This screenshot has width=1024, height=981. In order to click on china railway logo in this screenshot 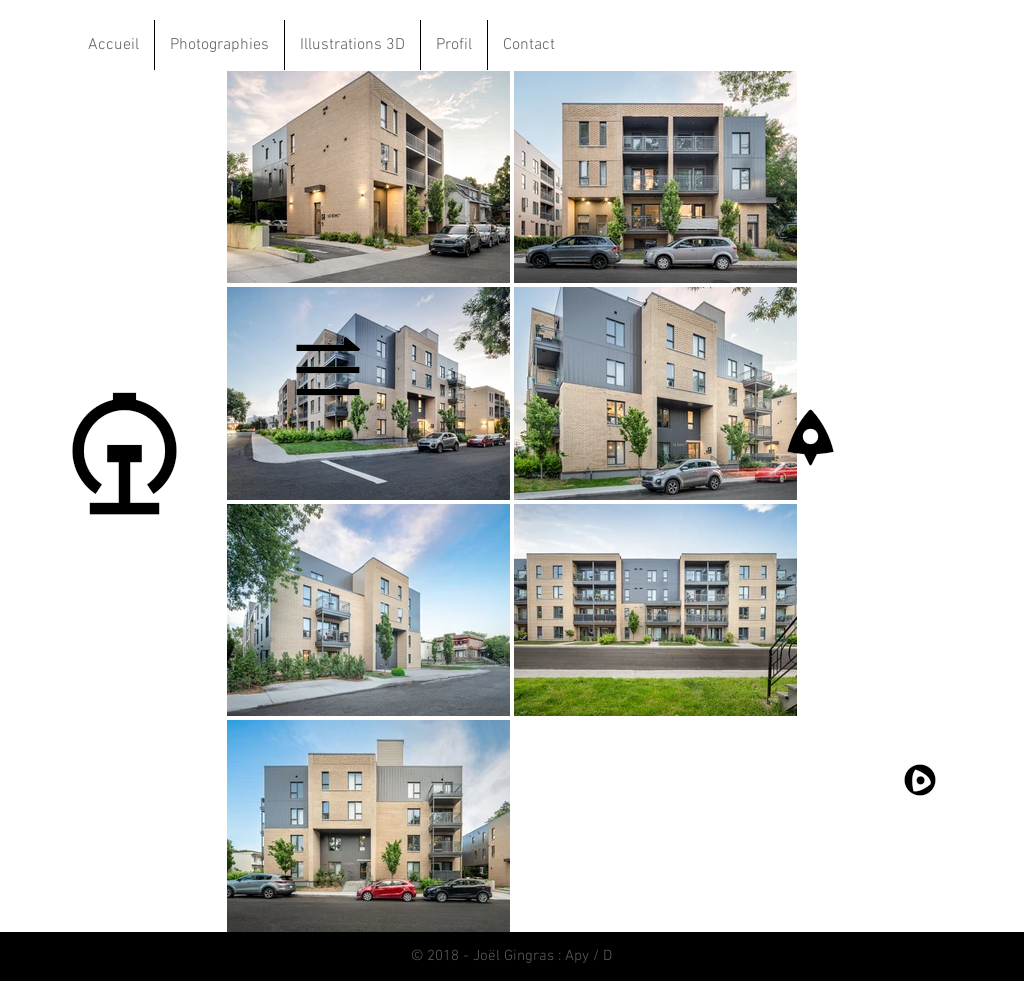, I will do `click(124, 456)`.